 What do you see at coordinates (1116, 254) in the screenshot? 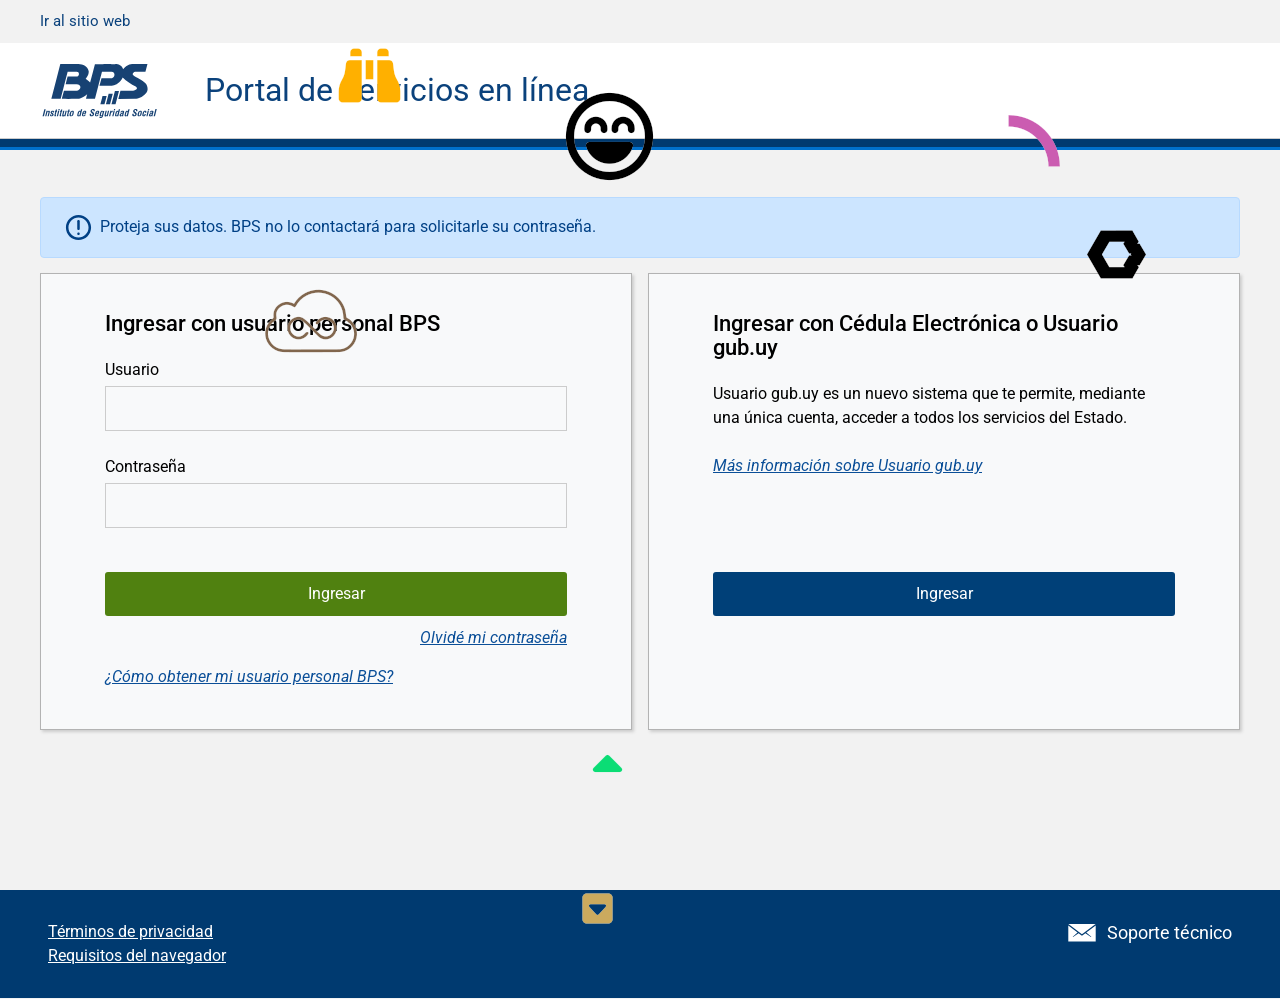
I see `webcomponents.org logo` at bounding box center [1116, 254].